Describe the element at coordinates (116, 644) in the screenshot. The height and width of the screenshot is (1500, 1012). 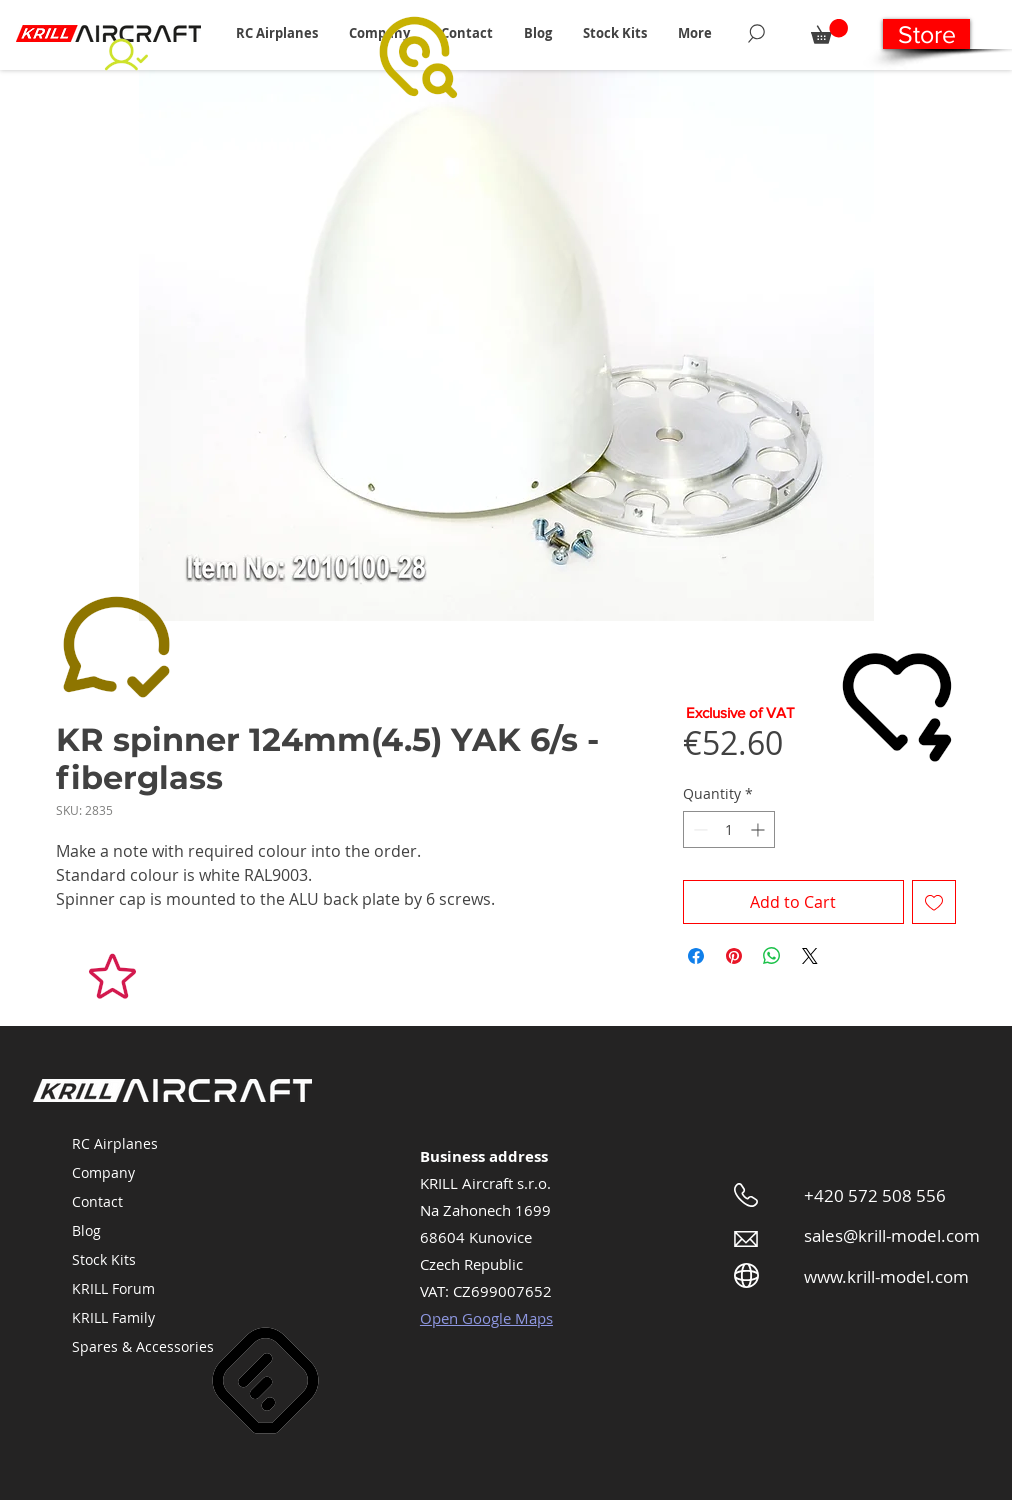
I see `message sent successfully` at that location.